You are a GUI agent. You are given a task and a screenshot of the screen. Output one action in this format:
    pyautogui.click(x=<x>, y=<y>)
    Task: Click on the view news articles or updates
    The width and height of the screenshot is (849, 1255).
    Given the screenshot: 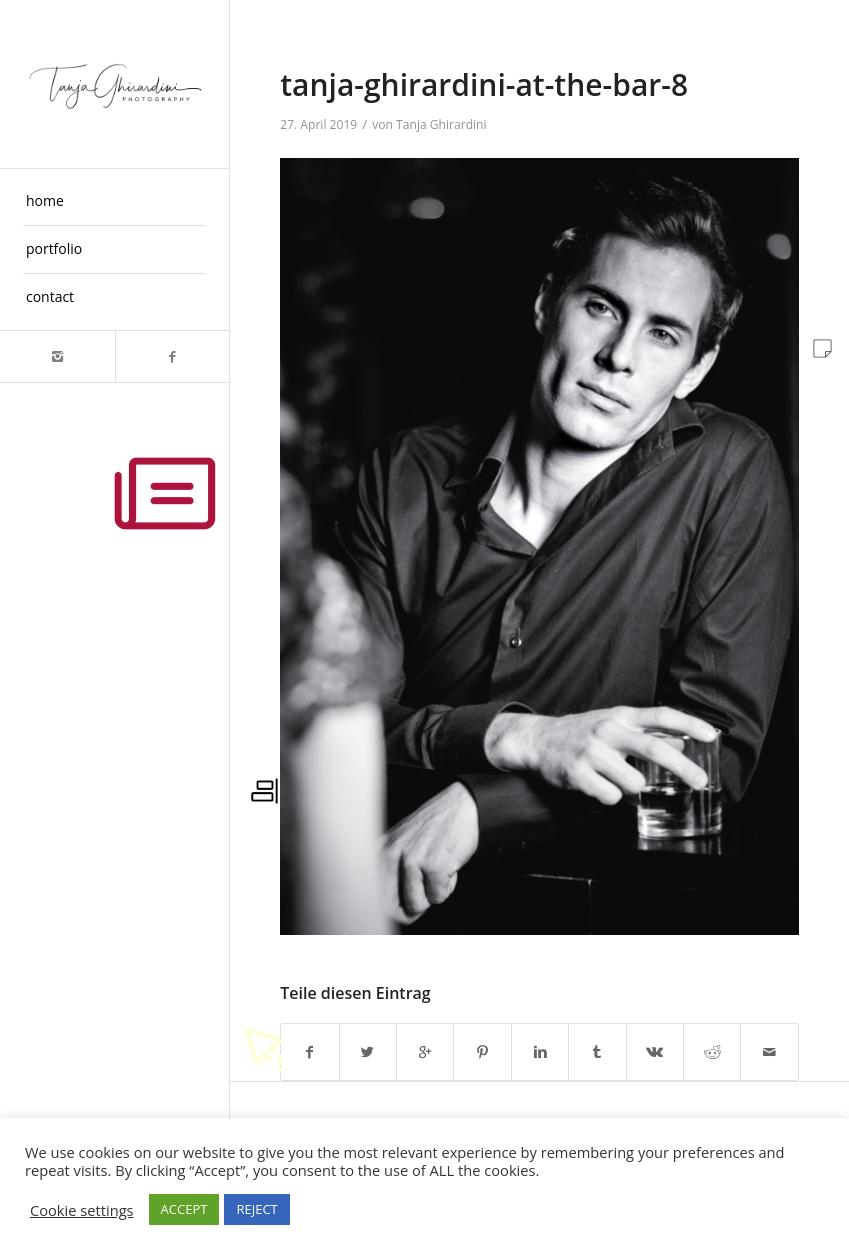 What is the action you would take?
    pyautogui.click(x=168, y=493)
    